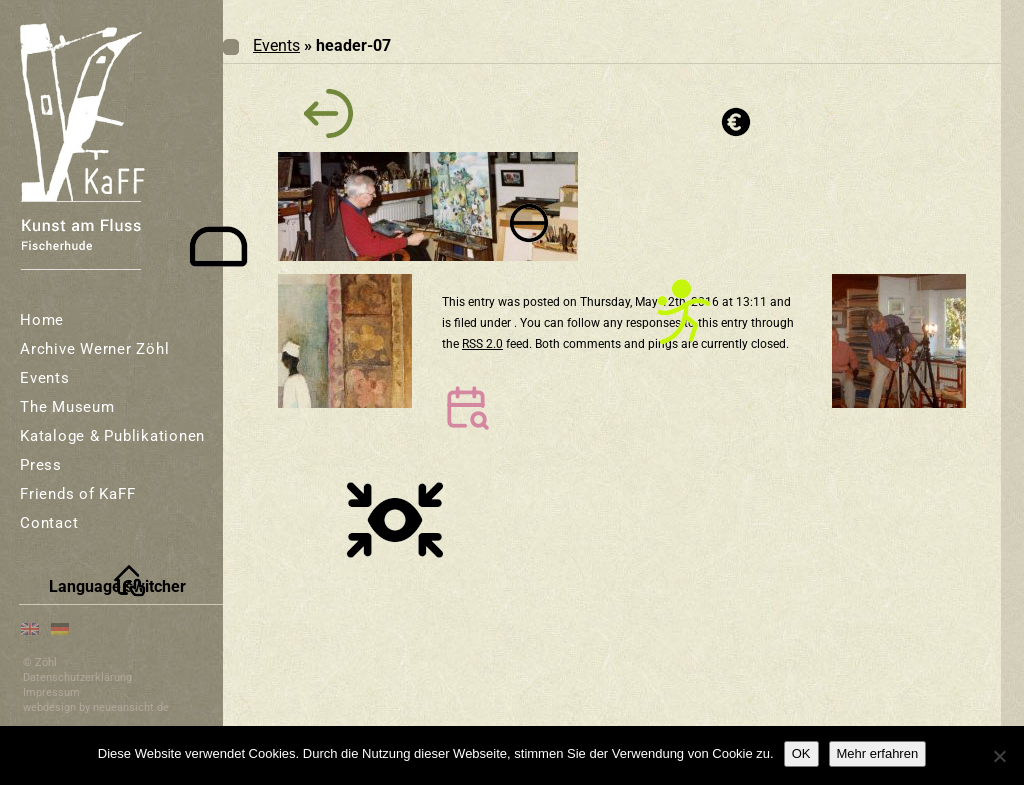 This screenshot has width=1024, height=785. What do you see at coordinates (129, 580) in the screenshot?
I see `access home care or support services` at bounding box center [129, 580].